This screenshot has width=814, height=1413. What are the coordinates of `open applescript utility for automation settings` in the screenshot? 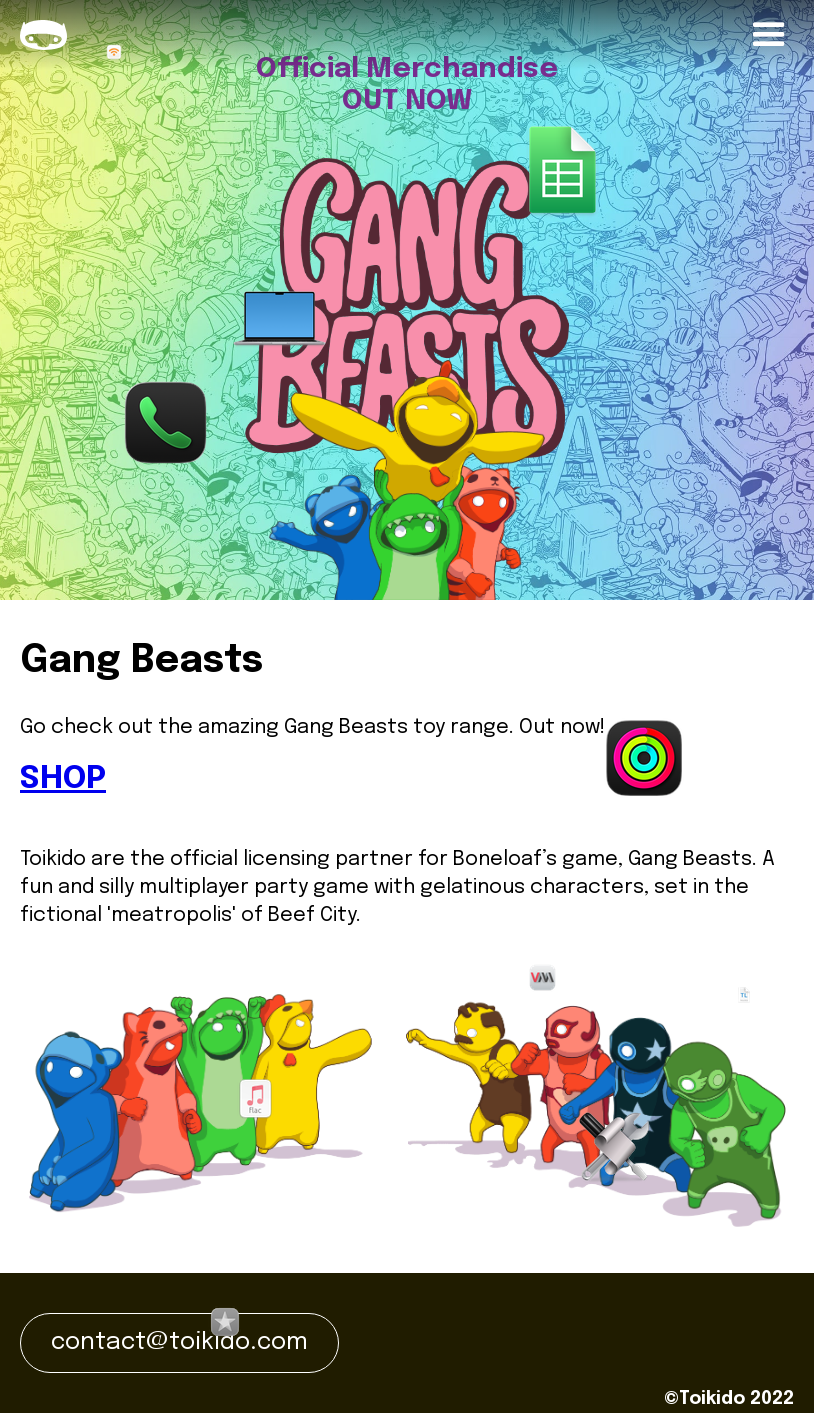 It's located at (614, 1147).